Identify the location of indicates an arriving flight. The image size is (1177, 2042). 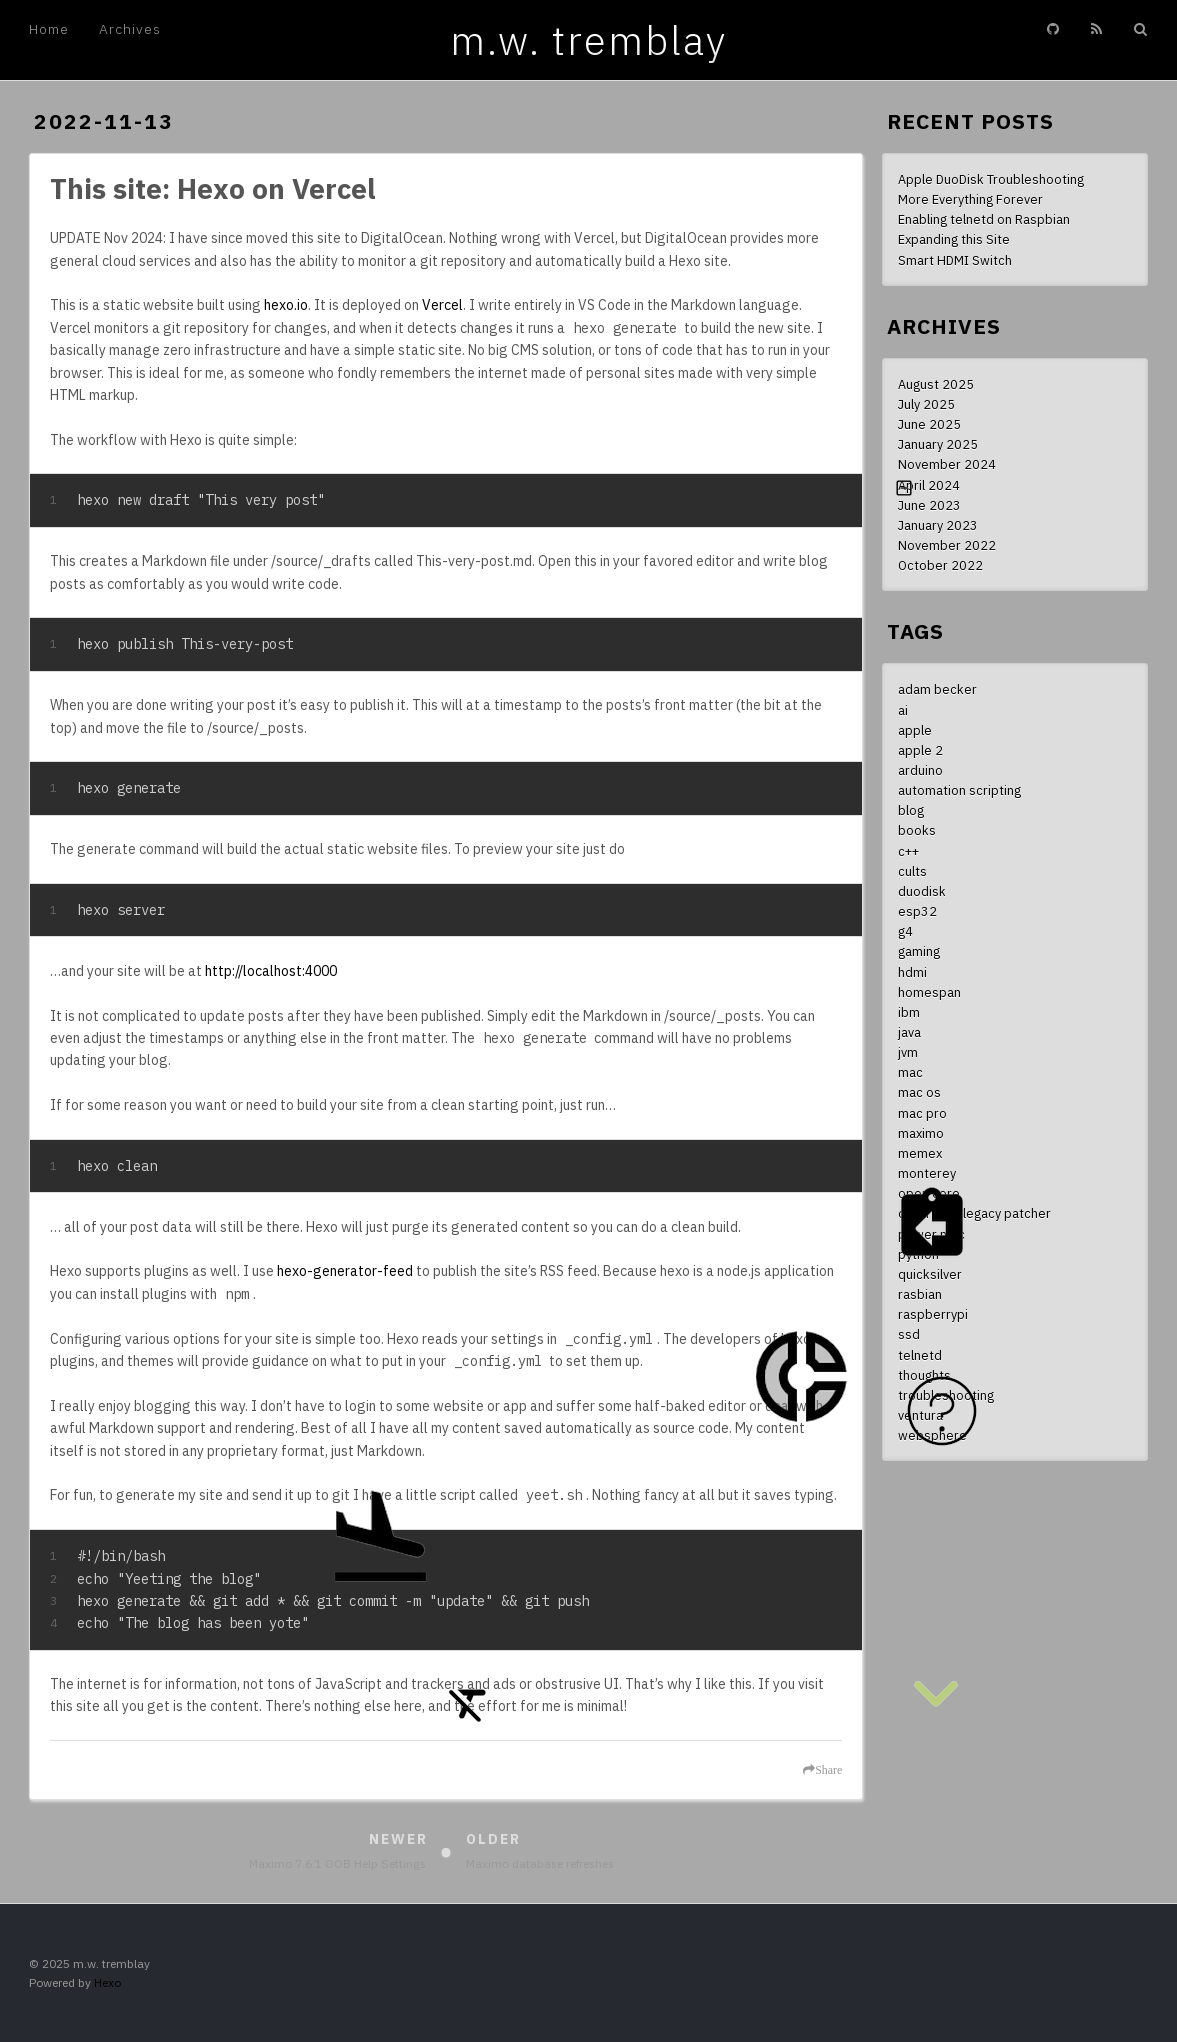
(380, 1538).